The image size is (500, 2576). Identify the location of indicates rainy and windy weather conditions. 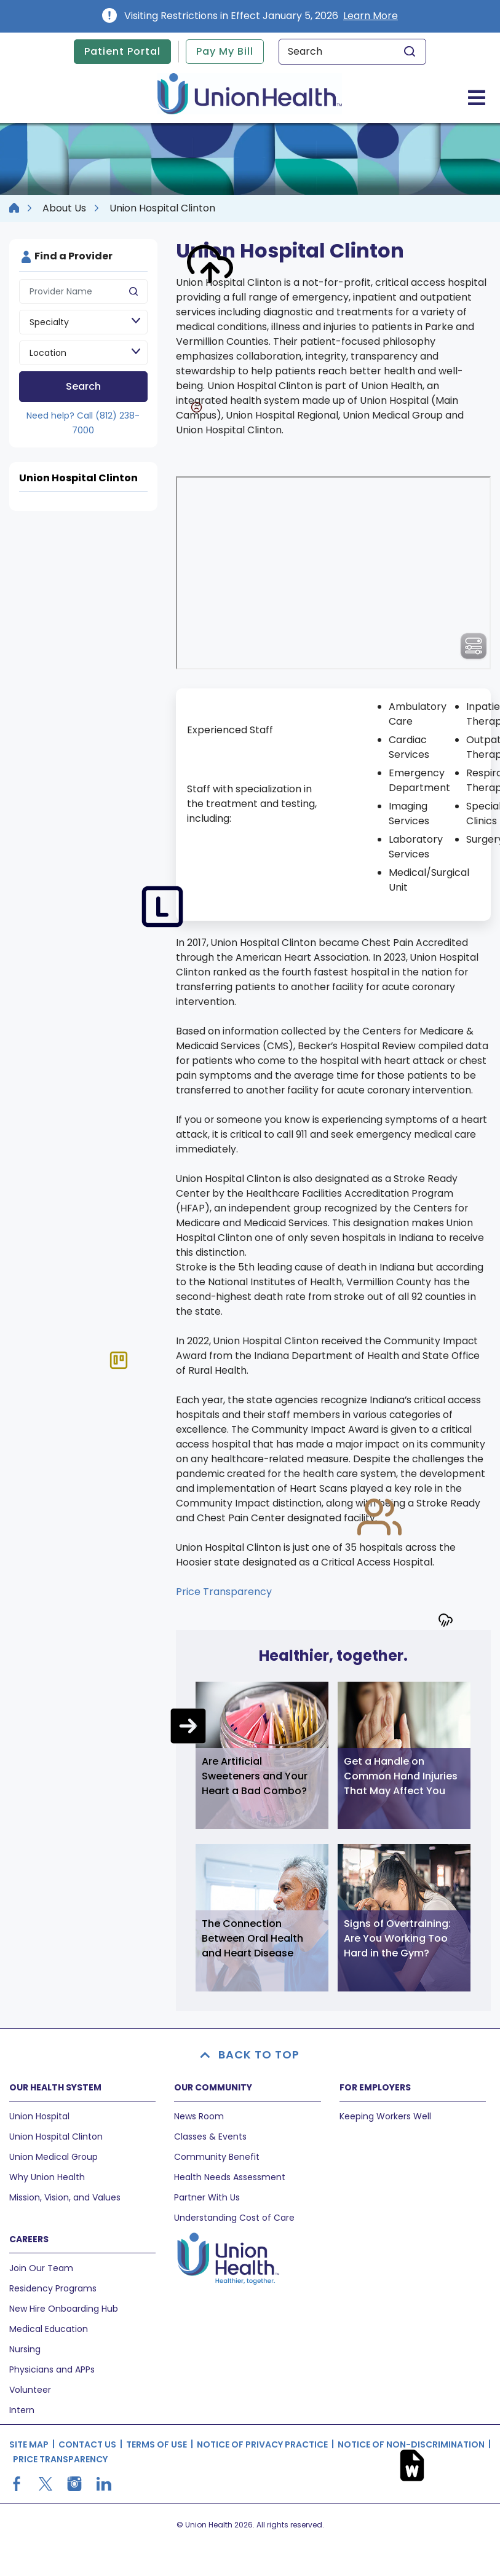
(445, 1620).